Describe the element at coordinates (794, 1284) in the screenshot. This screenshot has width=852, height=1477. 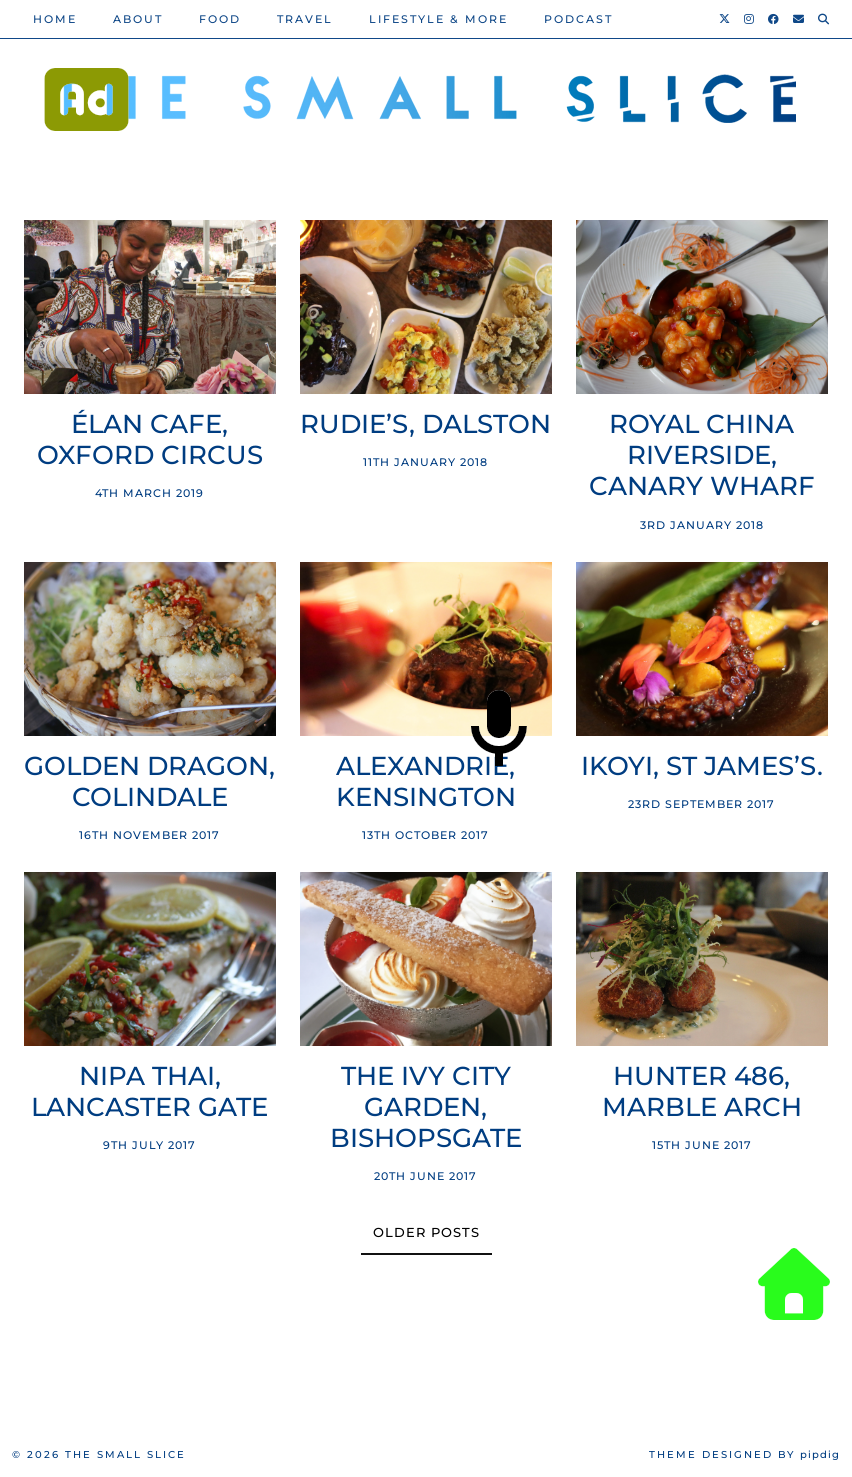
I see `navigate to home screen` at that location.